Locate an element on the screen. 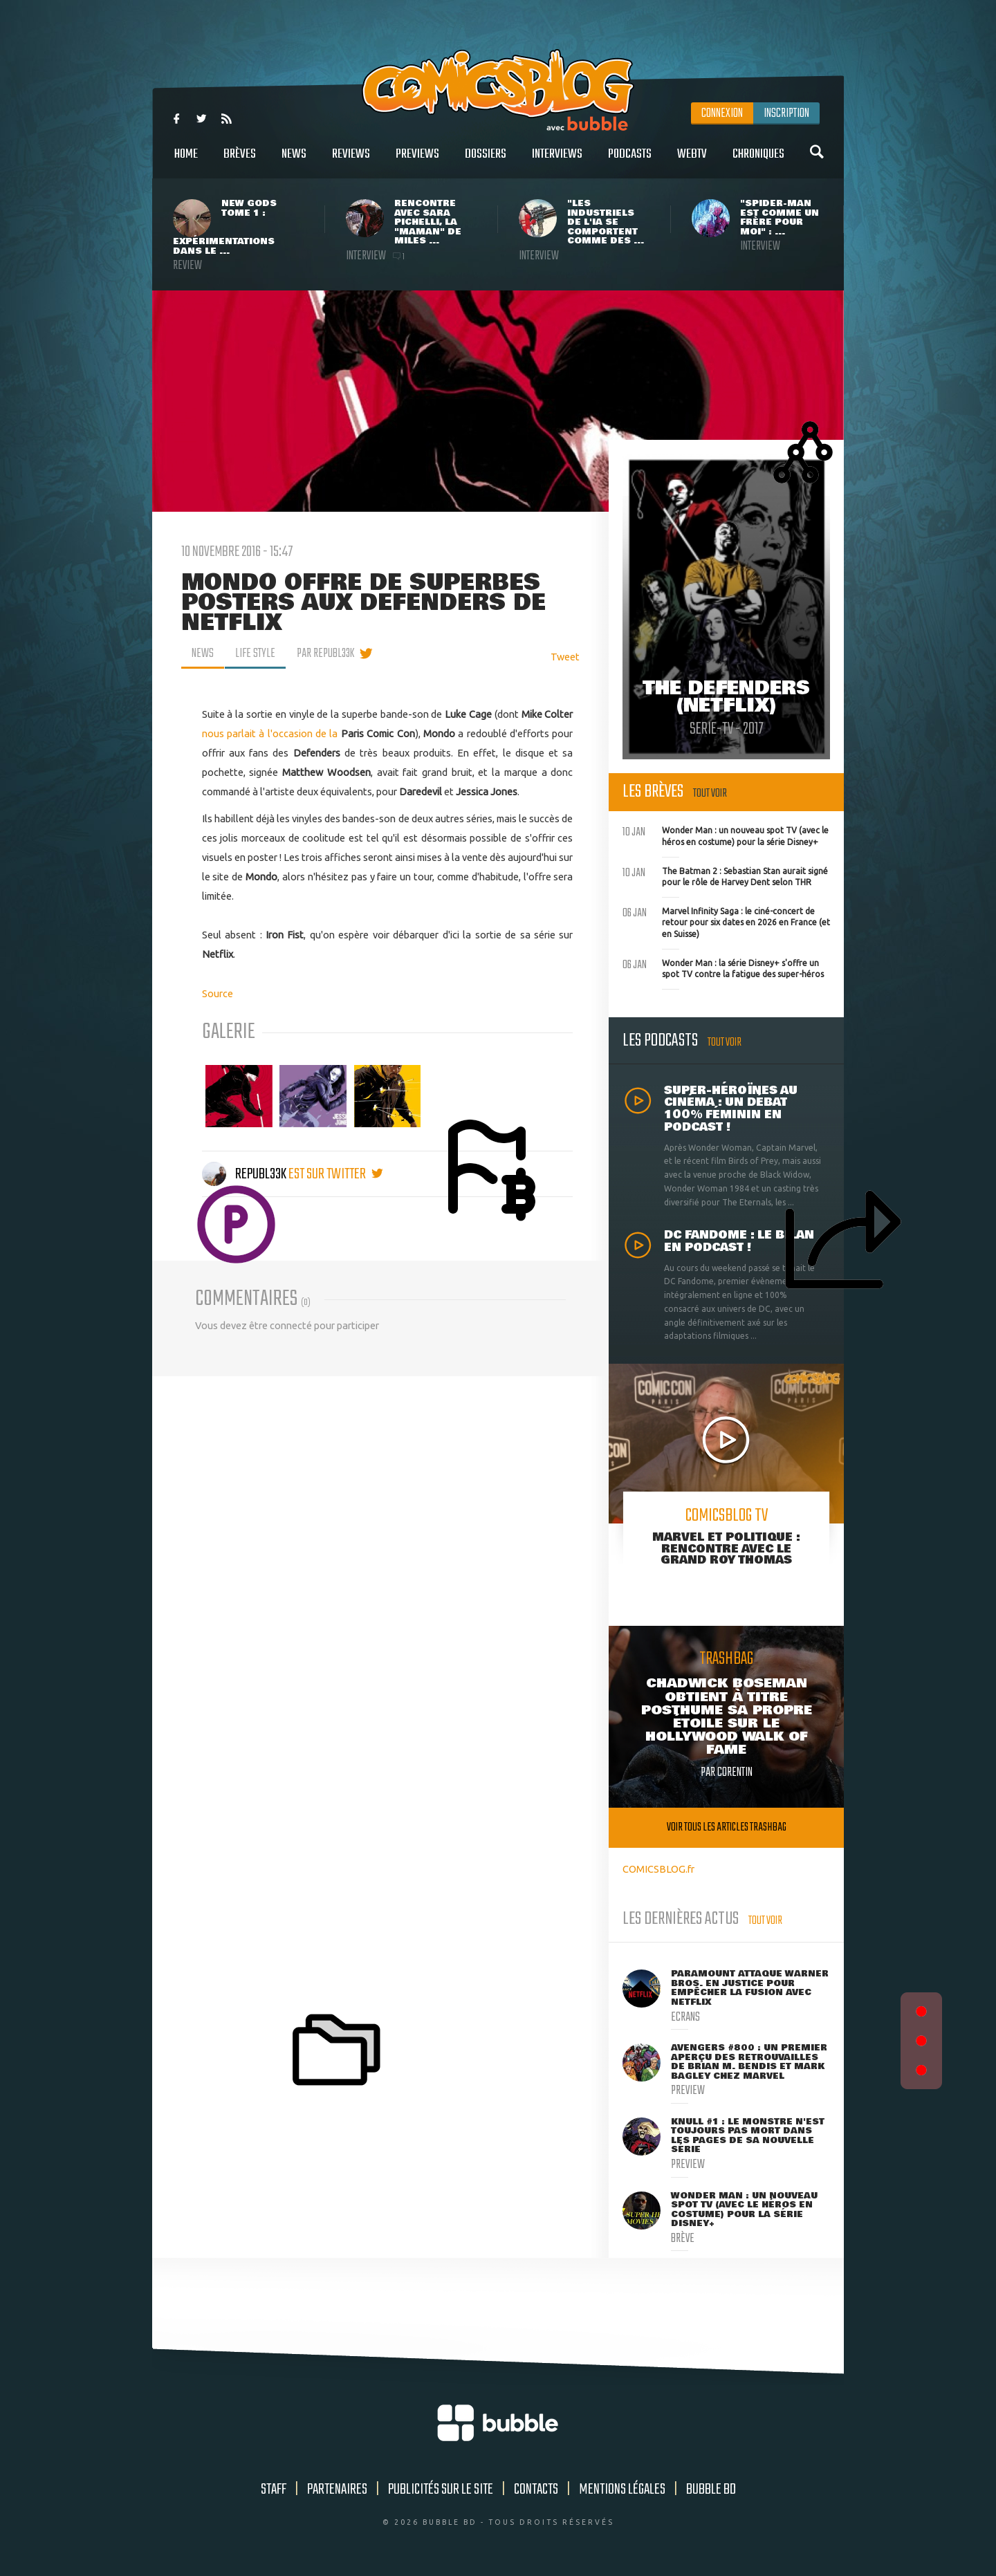  share this content with others is located at coordinates (843, 1235).